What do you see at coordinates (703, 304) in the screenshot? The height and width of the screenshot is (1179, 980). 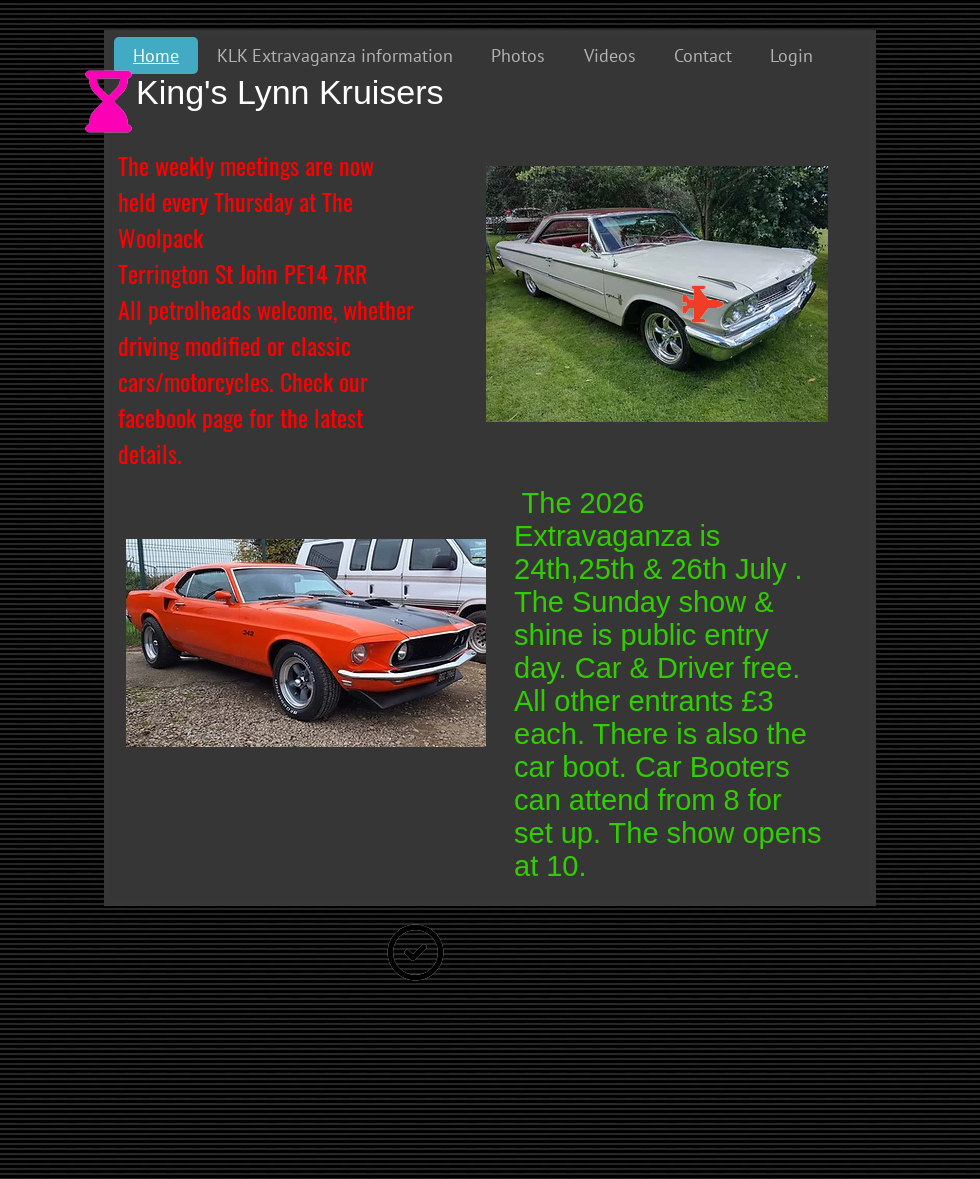 I see `access flight or aviation features` at bounding box center [703, 304].